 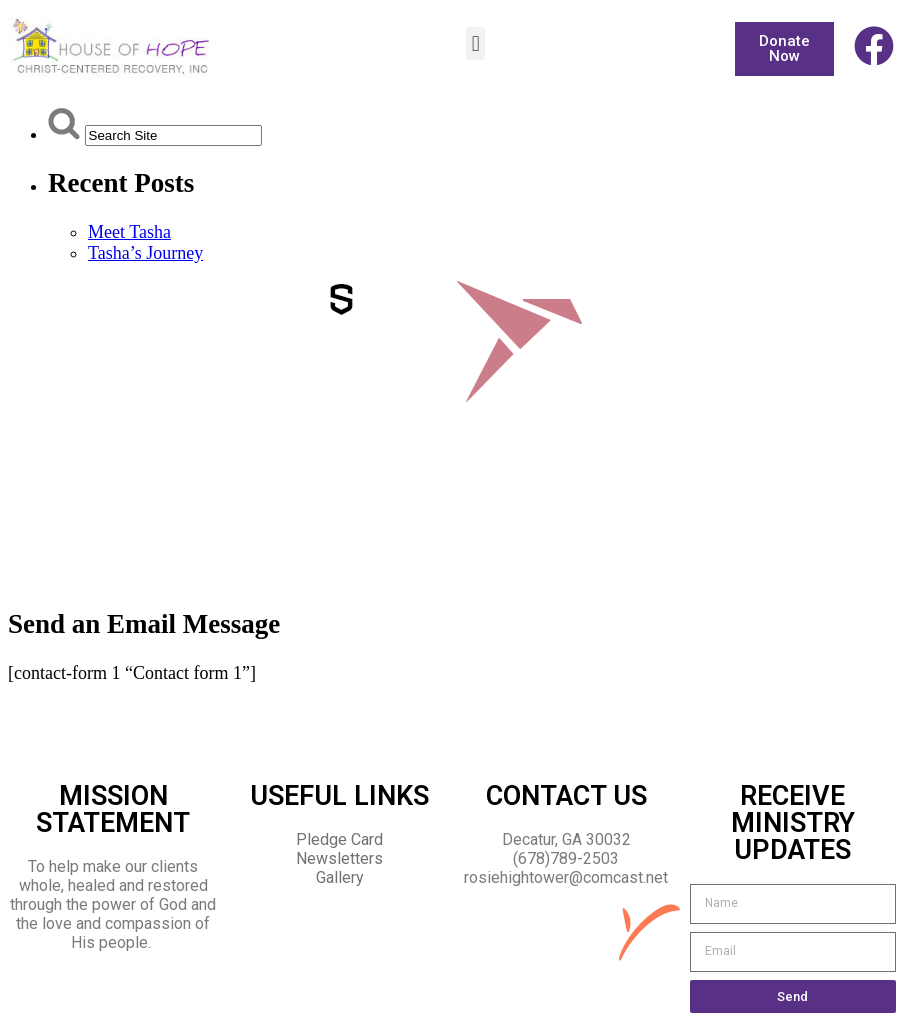 I want to click on payoneer payment service logo, so click(x=649, y=932).